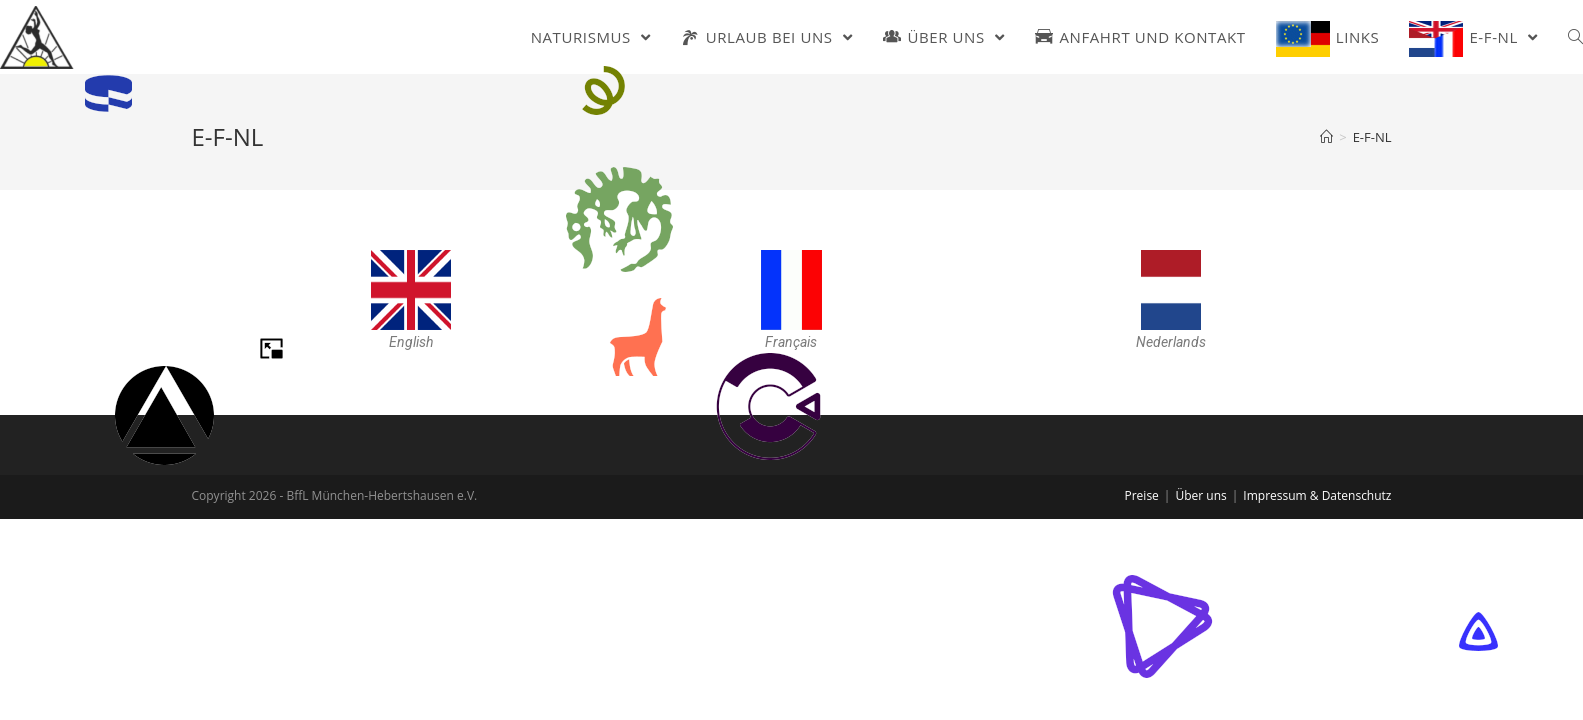 This screenshot has height=720, width=1583. What do you see at coordinates (1478, 631) in the screenshot?
I see `open Jellyfin media server app` at bounding box center [1478, 631].